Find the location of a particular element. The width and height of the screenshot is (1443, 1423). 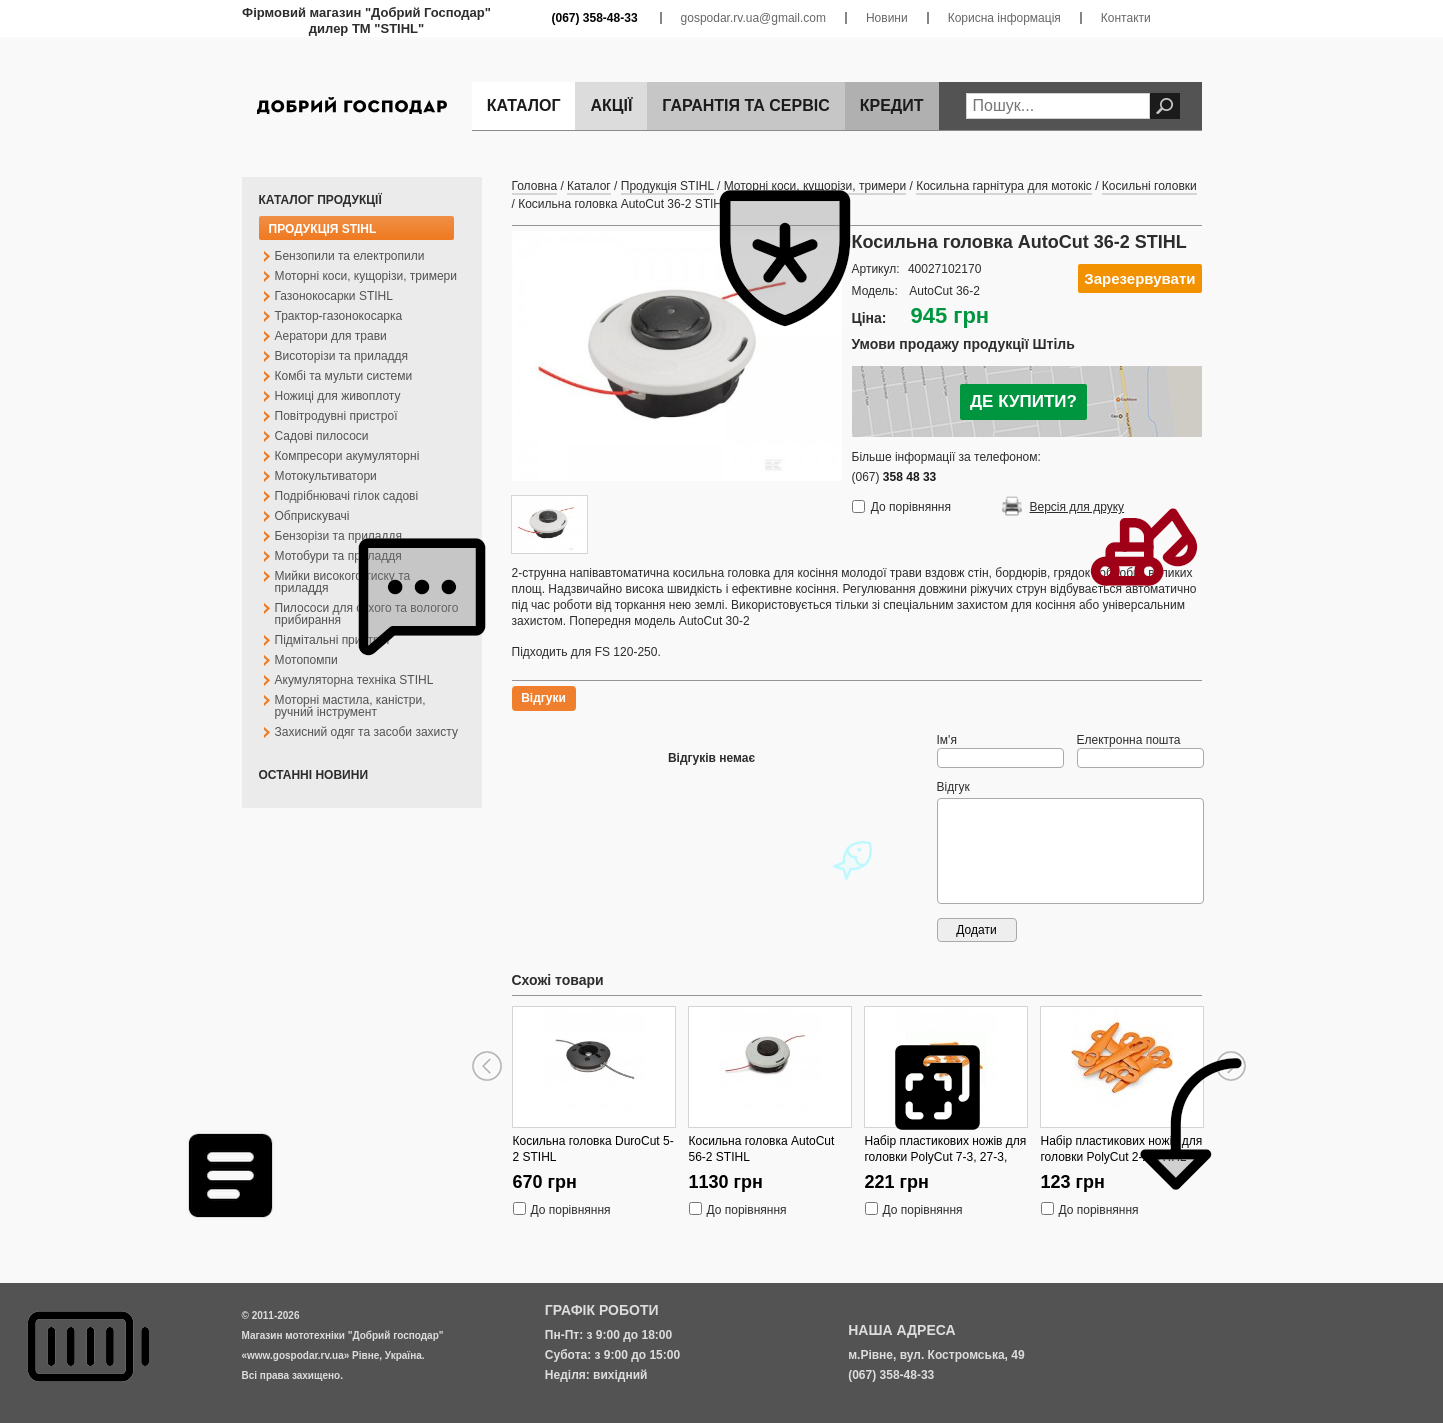

indicates battery is fully charged is located at coordinates (86, 1346).